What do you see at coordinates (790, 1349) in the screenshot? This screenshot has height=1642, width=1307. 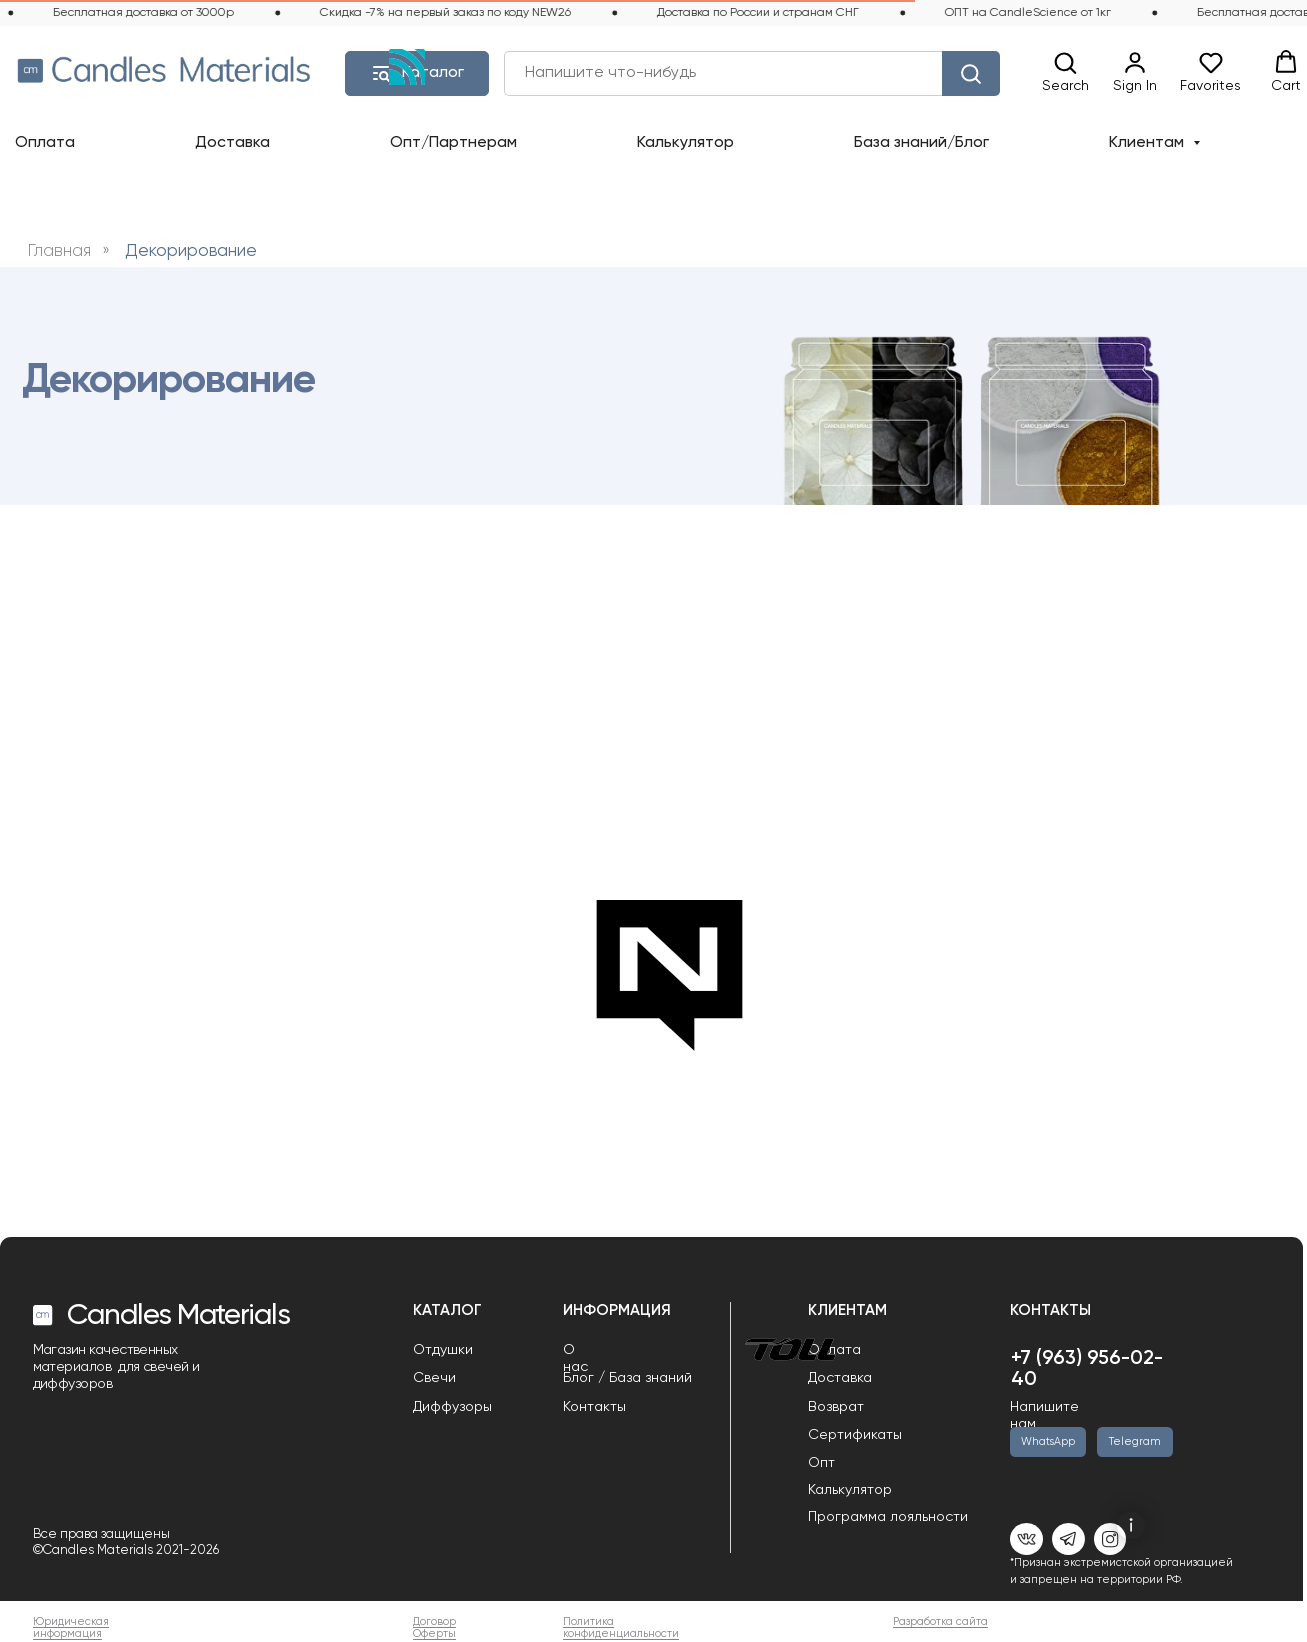 I see `toll group logistics company logo` at bounding box center [790, 1349].